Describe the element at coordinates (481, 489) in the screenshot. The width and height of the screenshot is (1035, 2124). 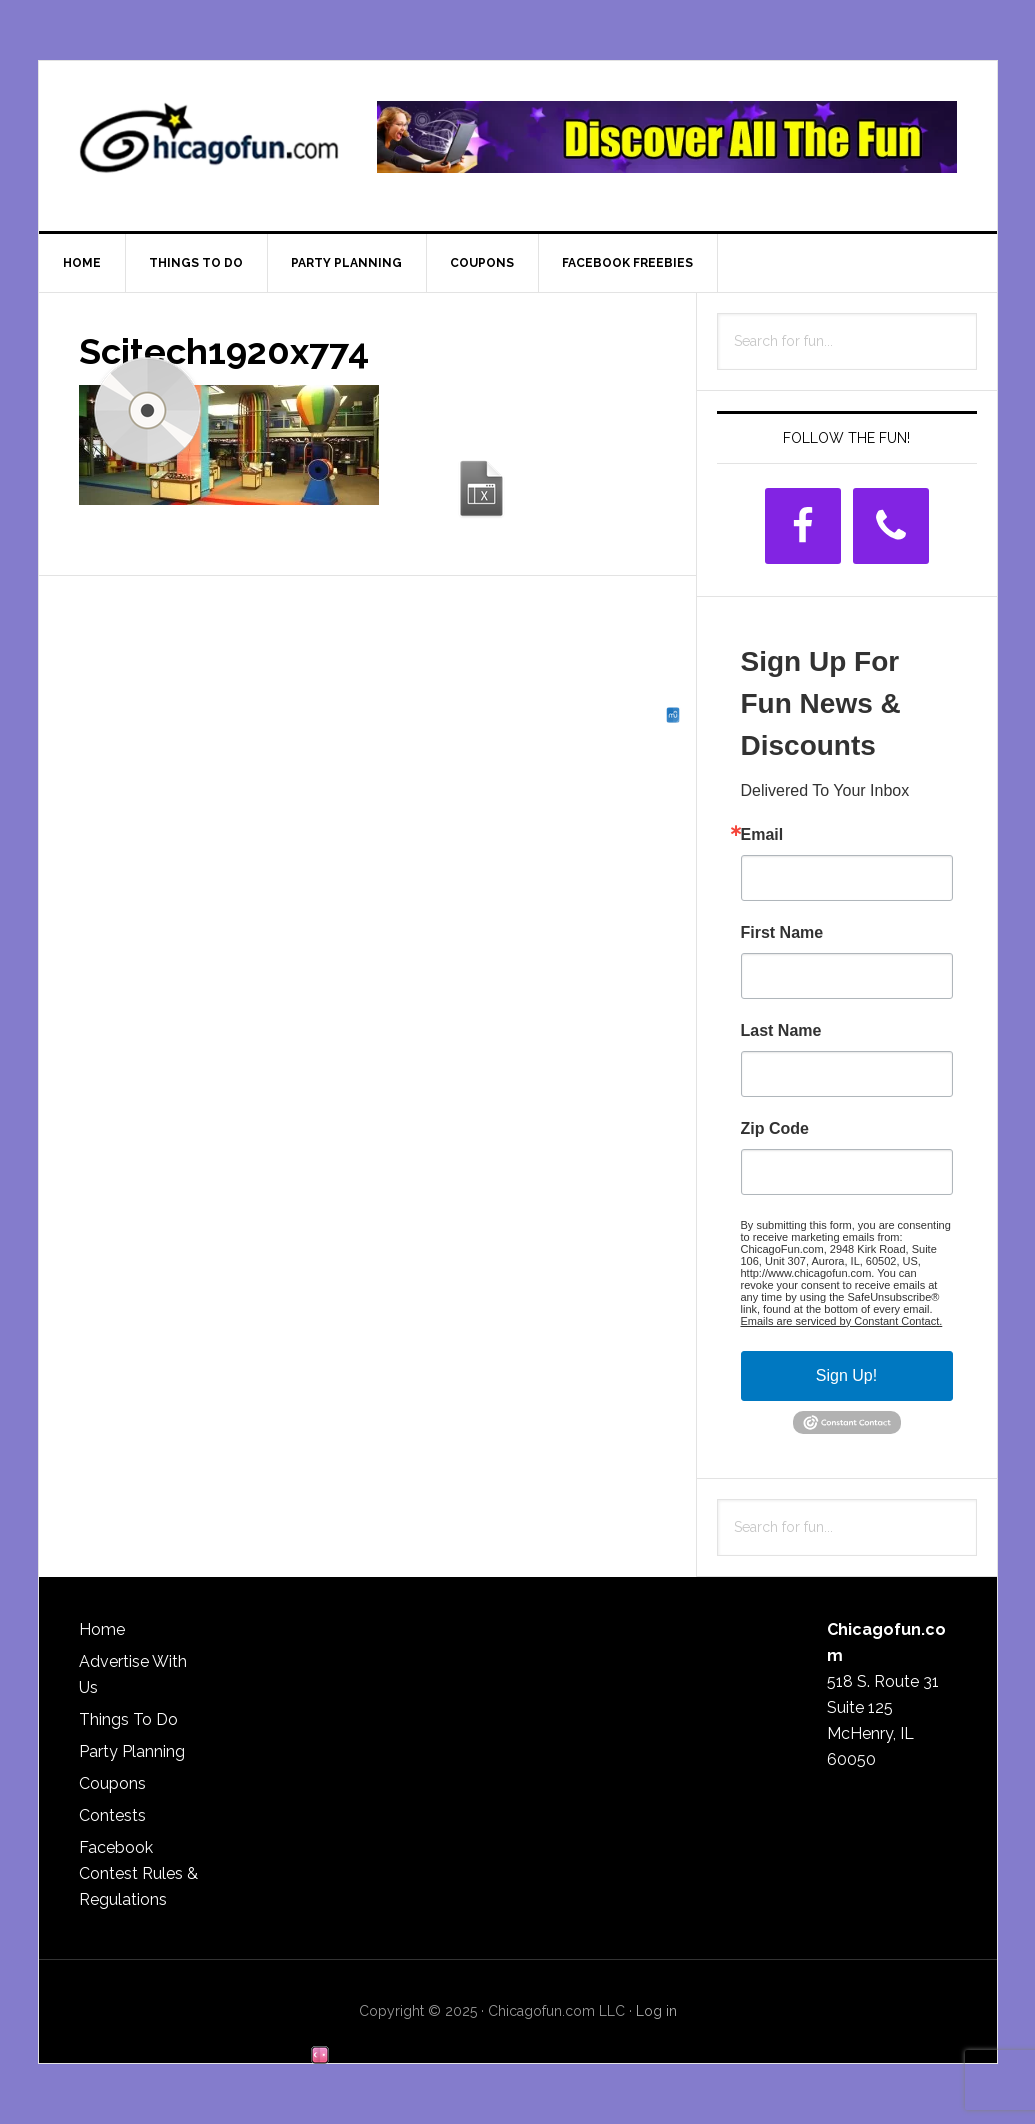
I see `a macbinary file type indicator` at that location.